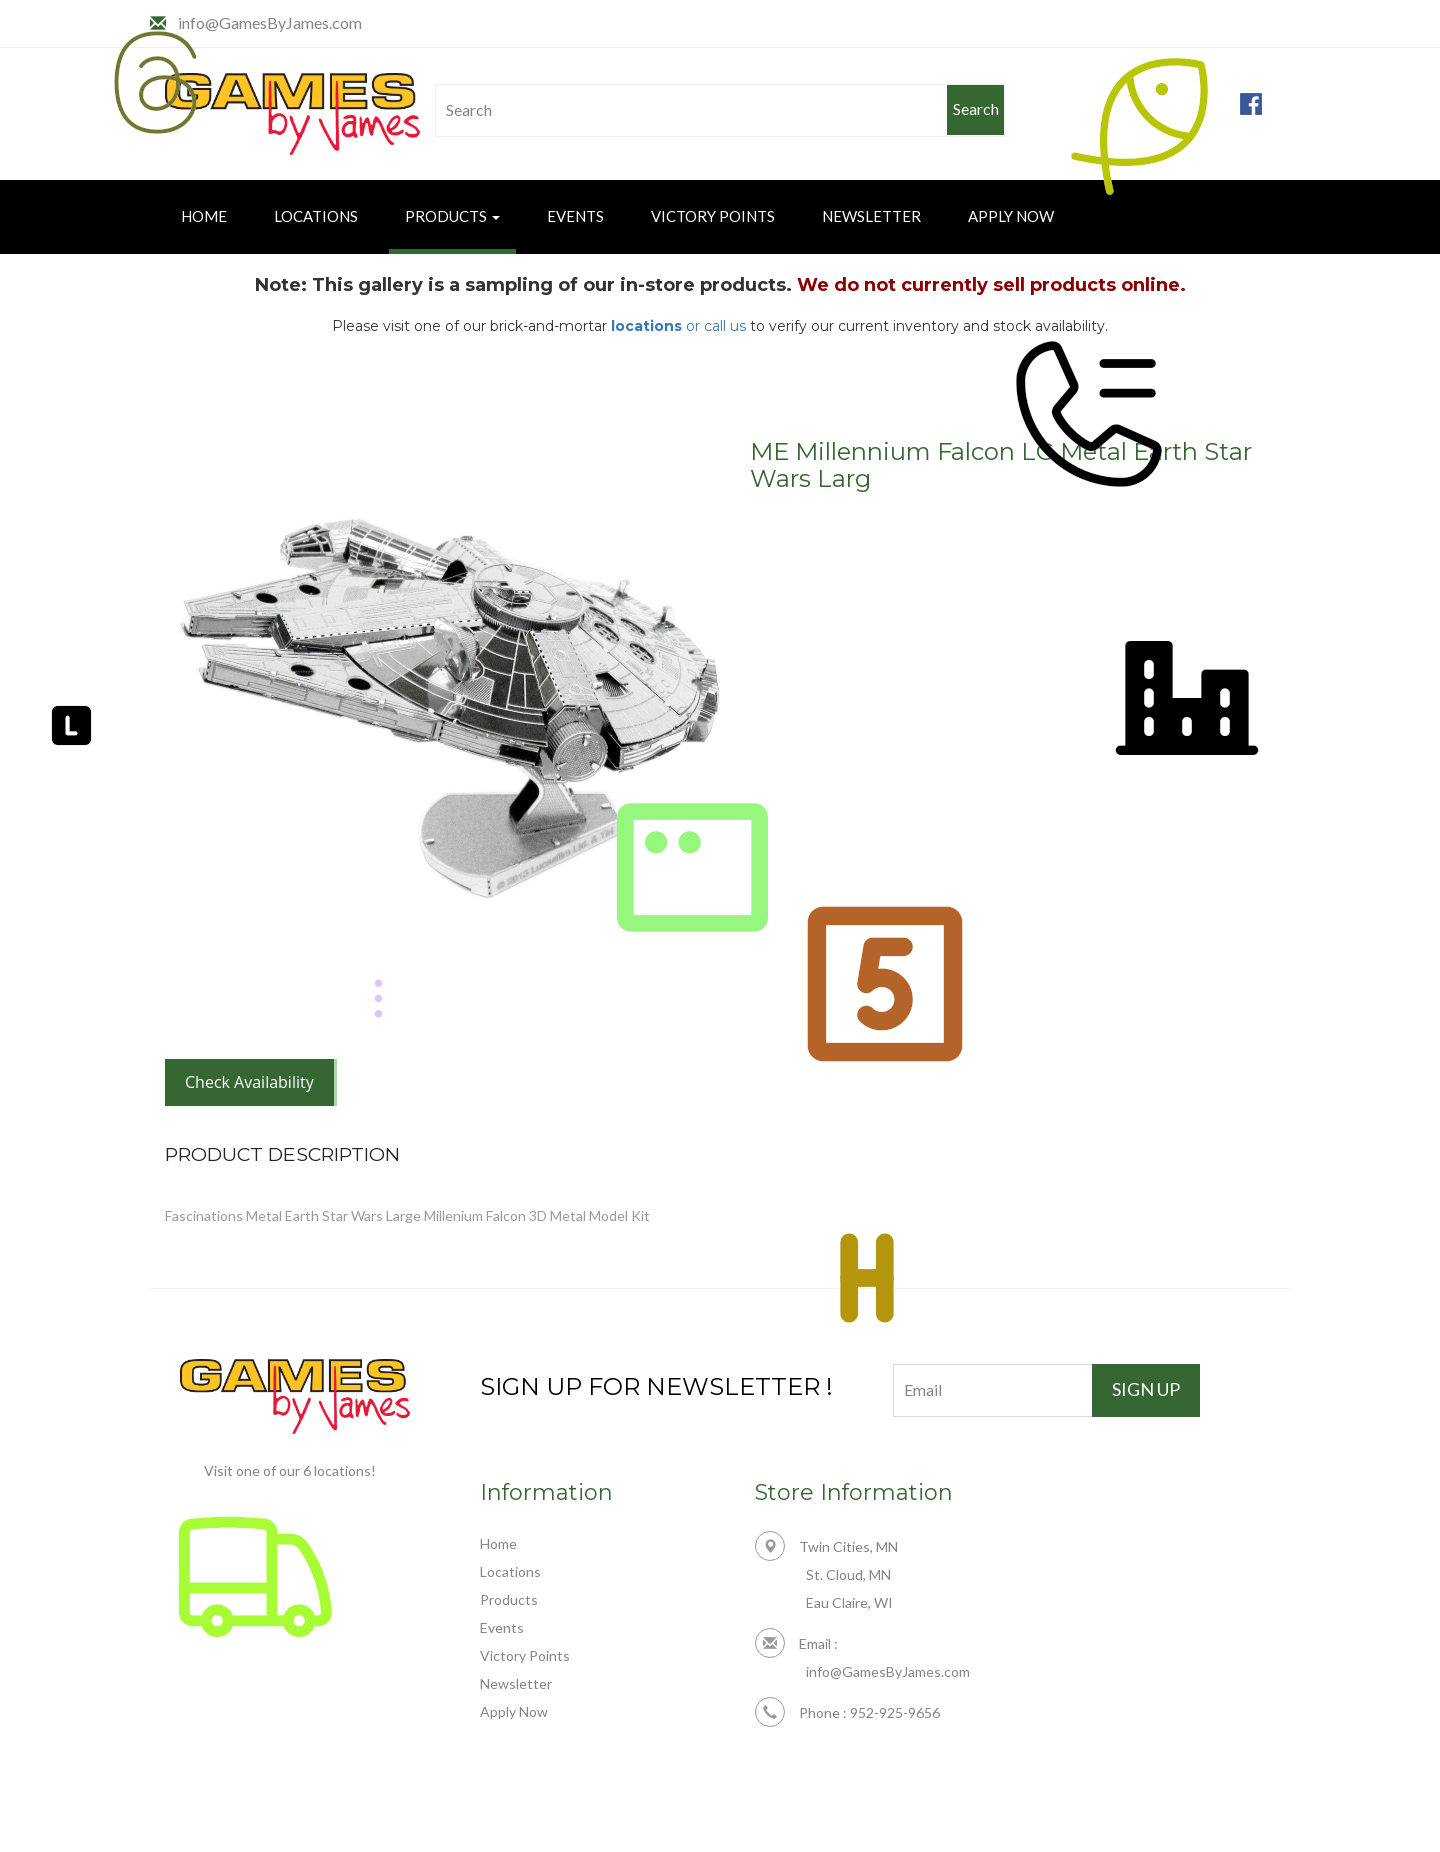 Image resolution: width=1440 pixels, height=1852 pixels. Describe the element at coordinates (71, 725) in the screenshot. I see `indicates an item or category labeled "L"` at that location.